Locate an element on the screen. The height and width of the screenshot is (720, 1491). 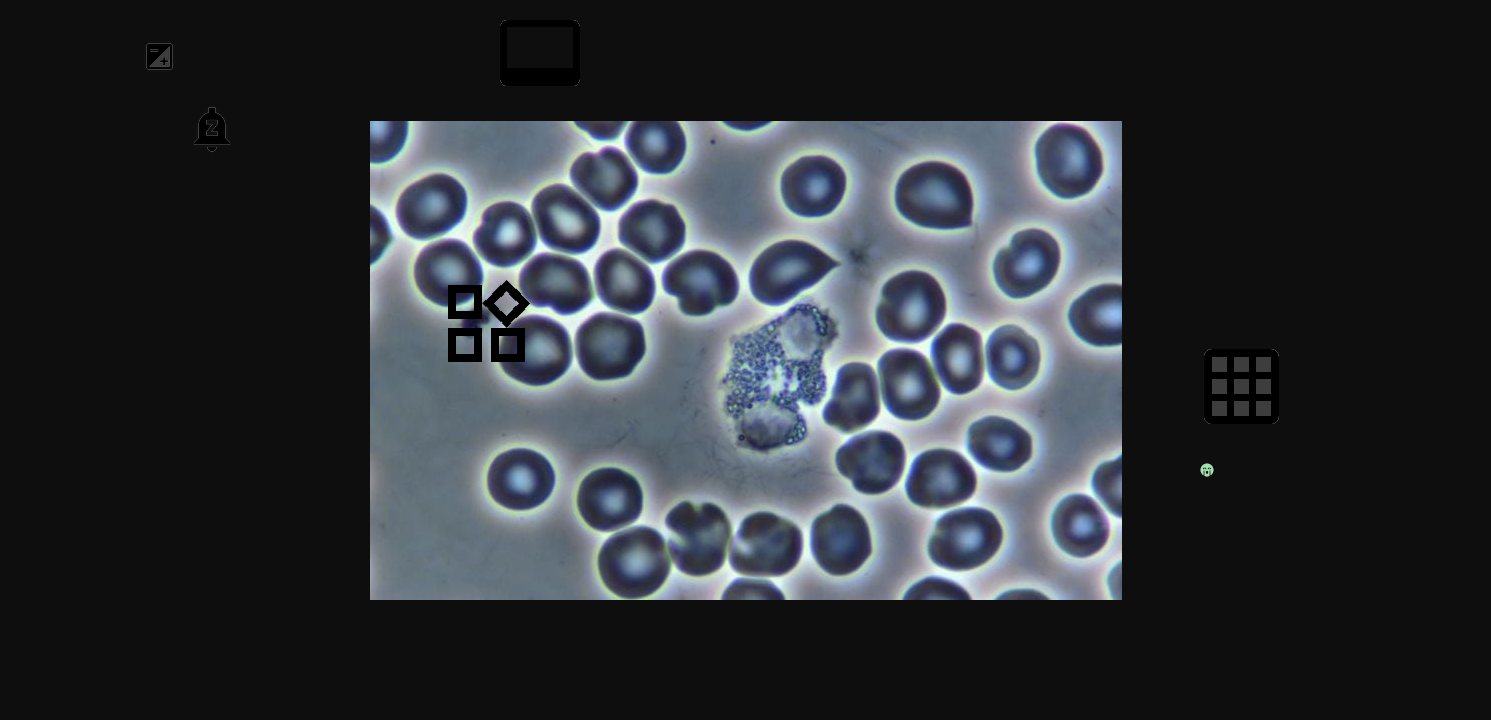
adjust image exposure settings is located at coordinates (159, 56).